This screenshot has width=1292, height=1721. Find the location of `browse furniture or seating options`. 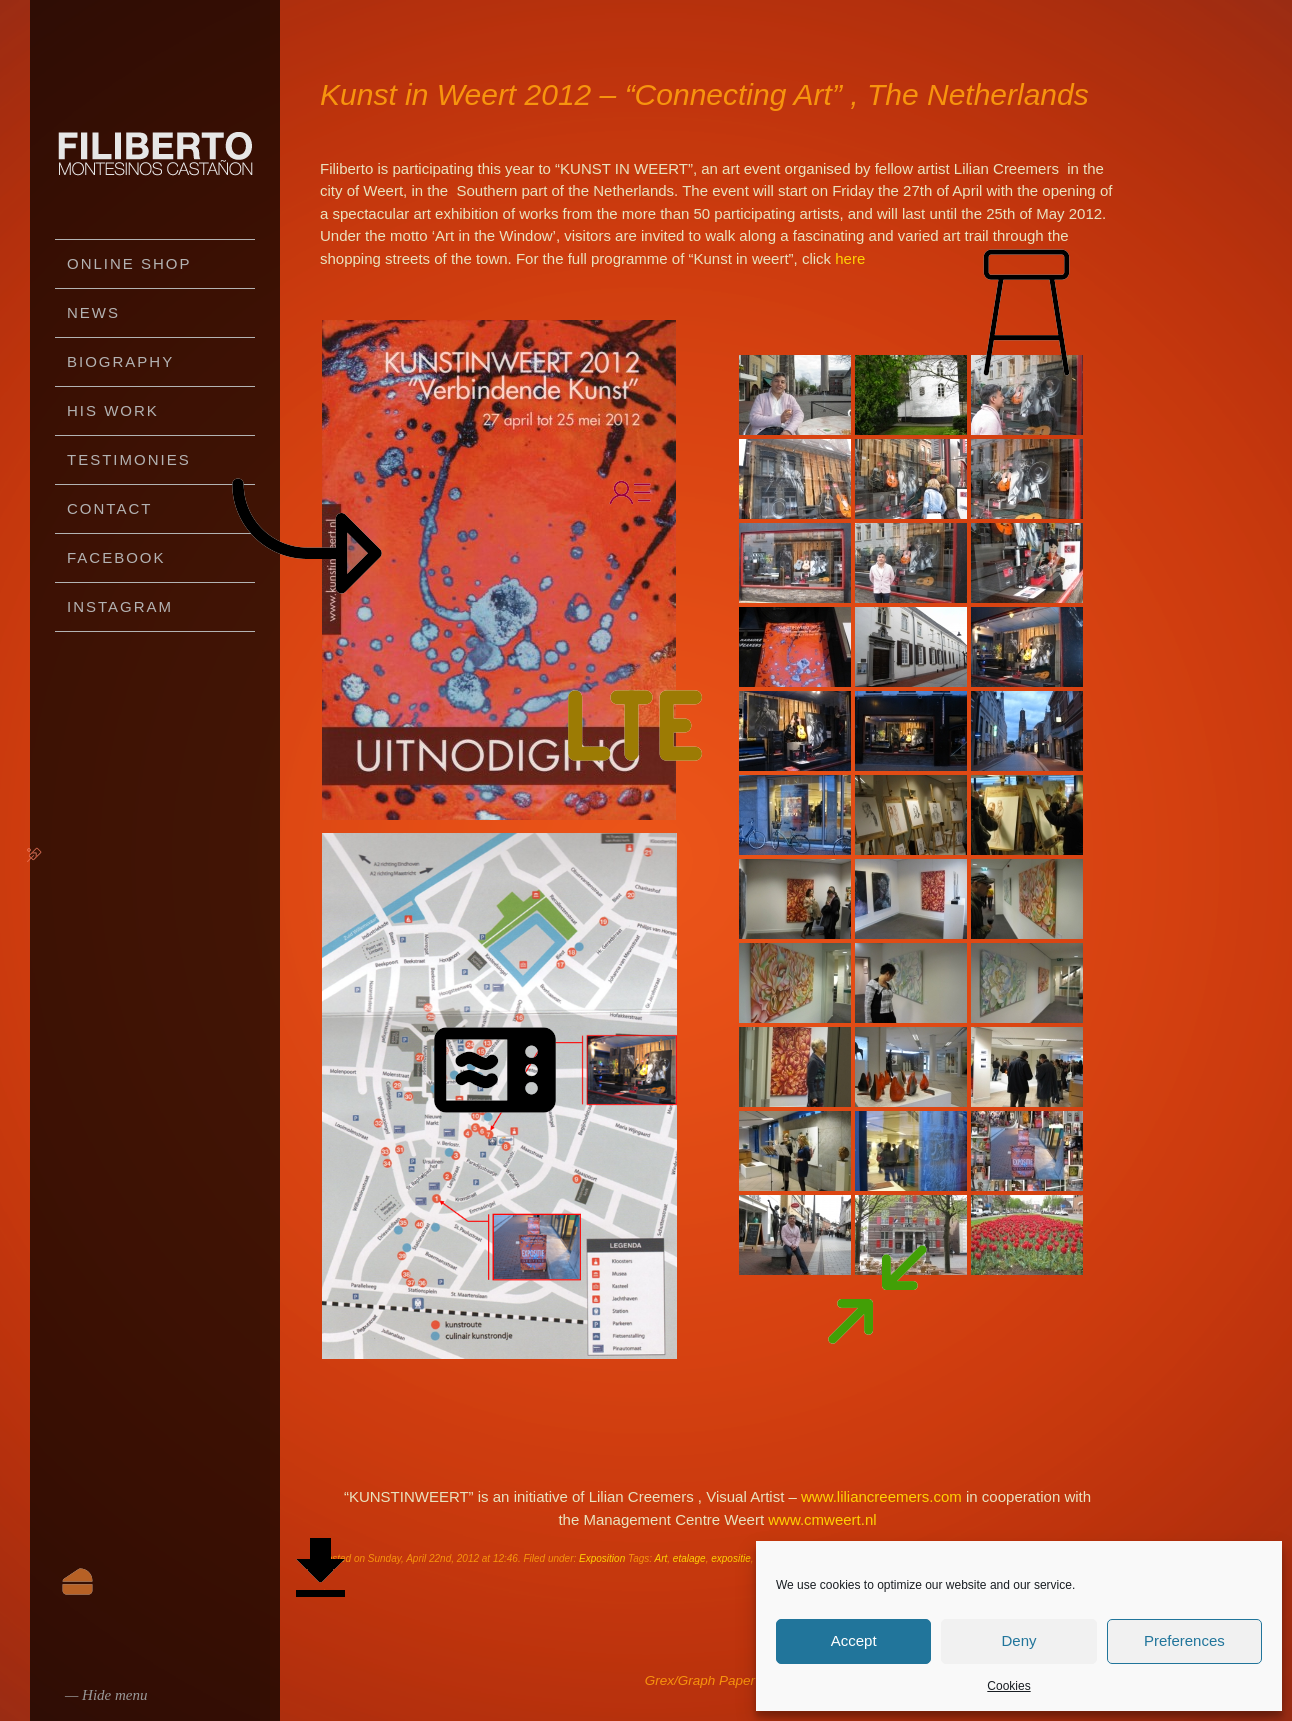

browse furniture or seating options is located at coordinates (1026, 312).